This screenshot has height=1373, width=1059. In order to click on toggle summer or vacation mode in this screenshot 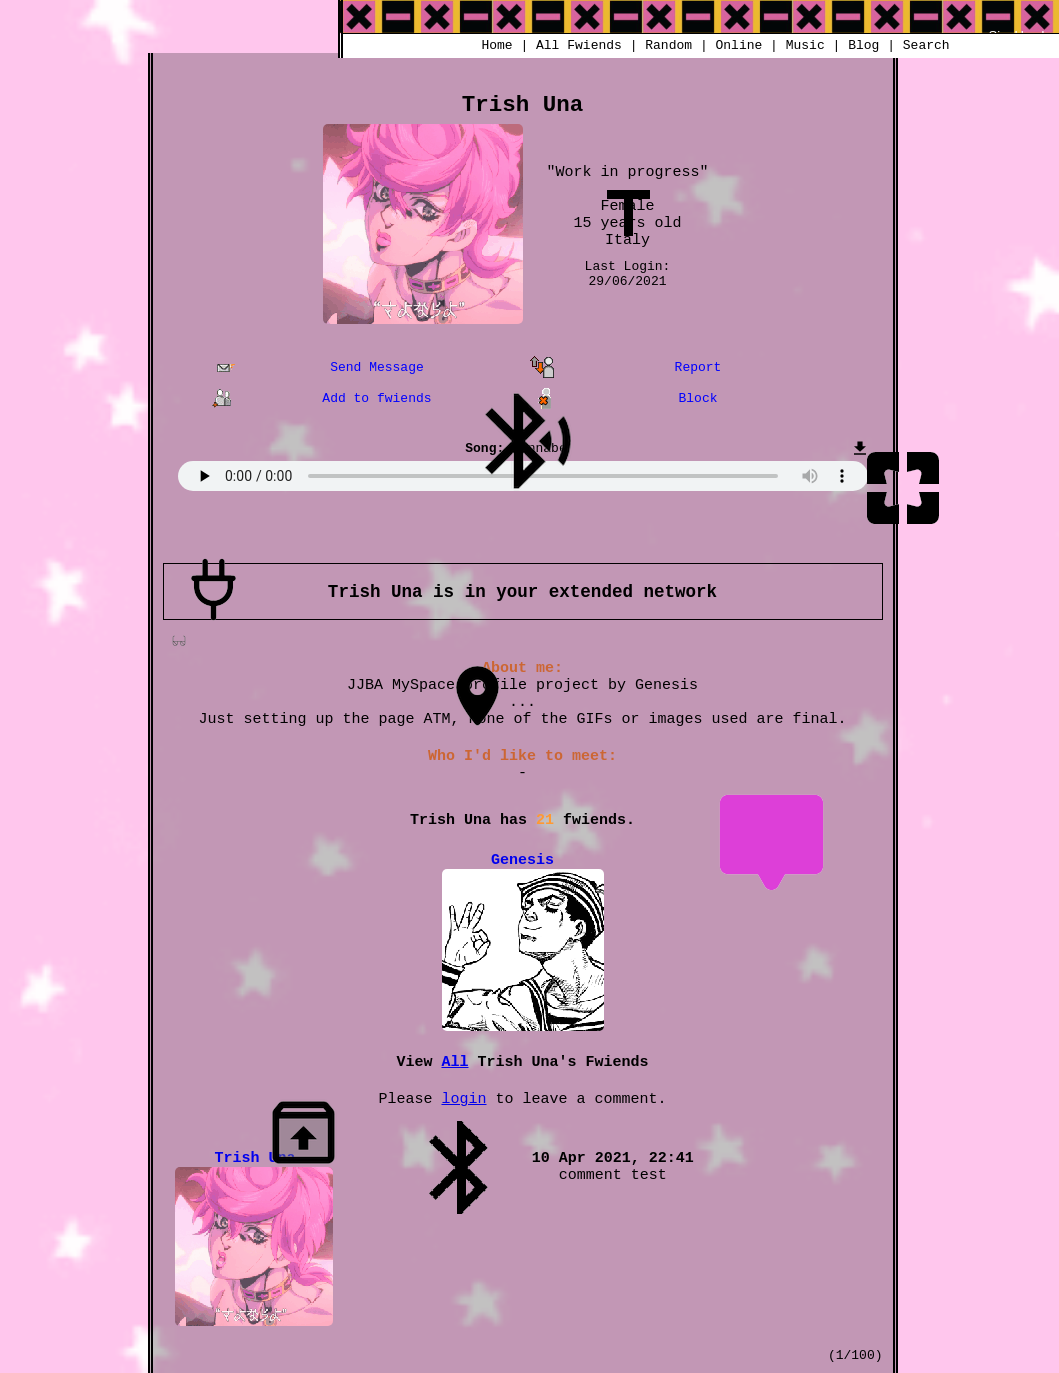, I will do `click(179, 641)`.